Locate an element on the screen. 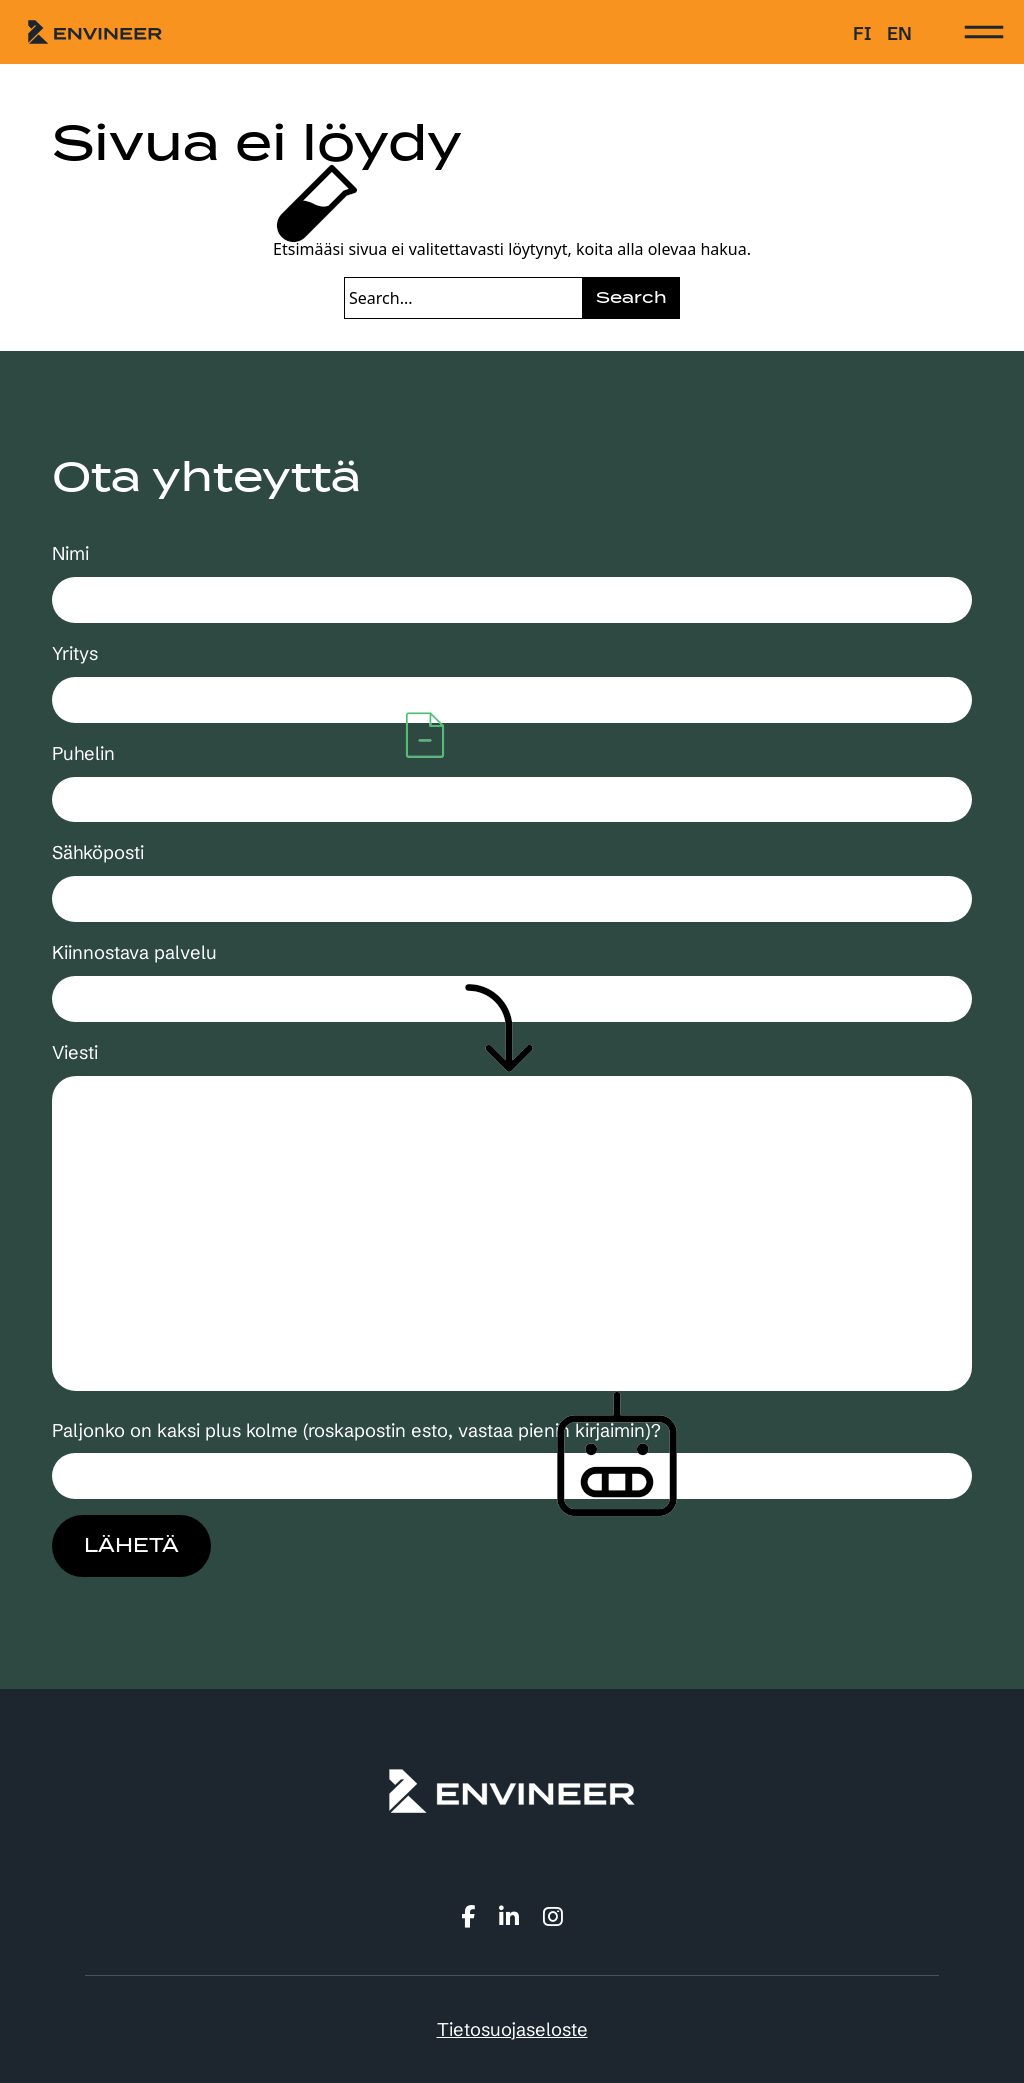  run a test or experiment is located at coordinates (315, 203).